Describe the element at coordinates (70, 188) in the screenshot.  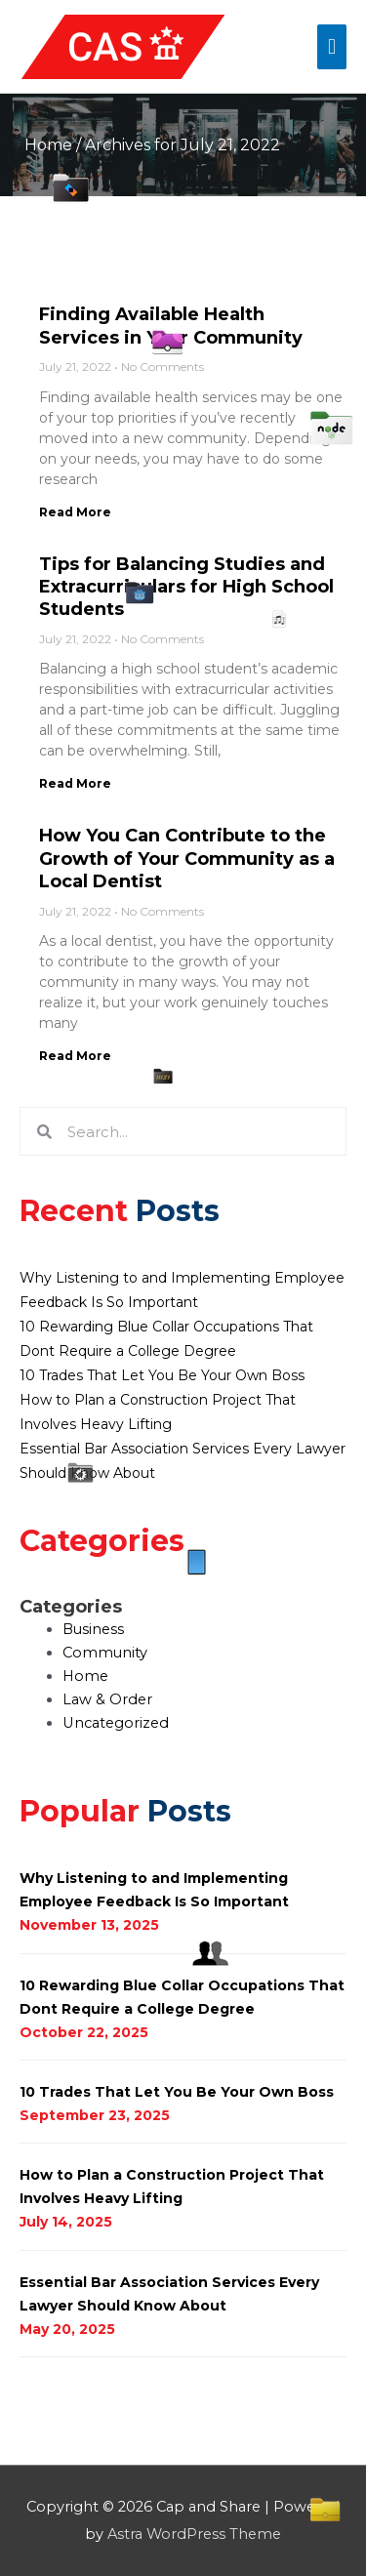
I see `folder containing JetBrains Ktor project files` at that location.